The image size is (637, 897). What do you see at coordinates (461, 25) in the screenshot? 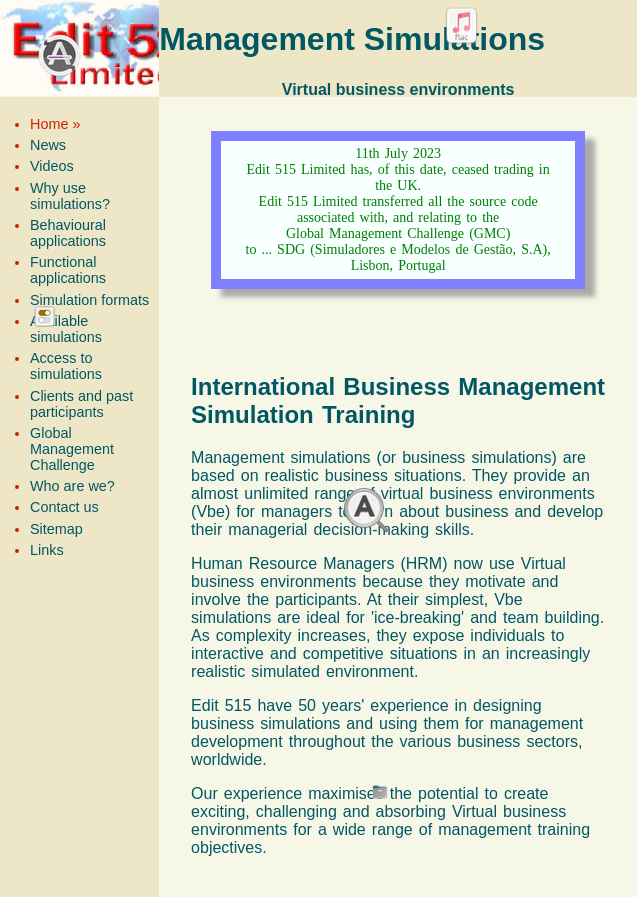
I see `a flac audio file` at bounding box center [461, 25].